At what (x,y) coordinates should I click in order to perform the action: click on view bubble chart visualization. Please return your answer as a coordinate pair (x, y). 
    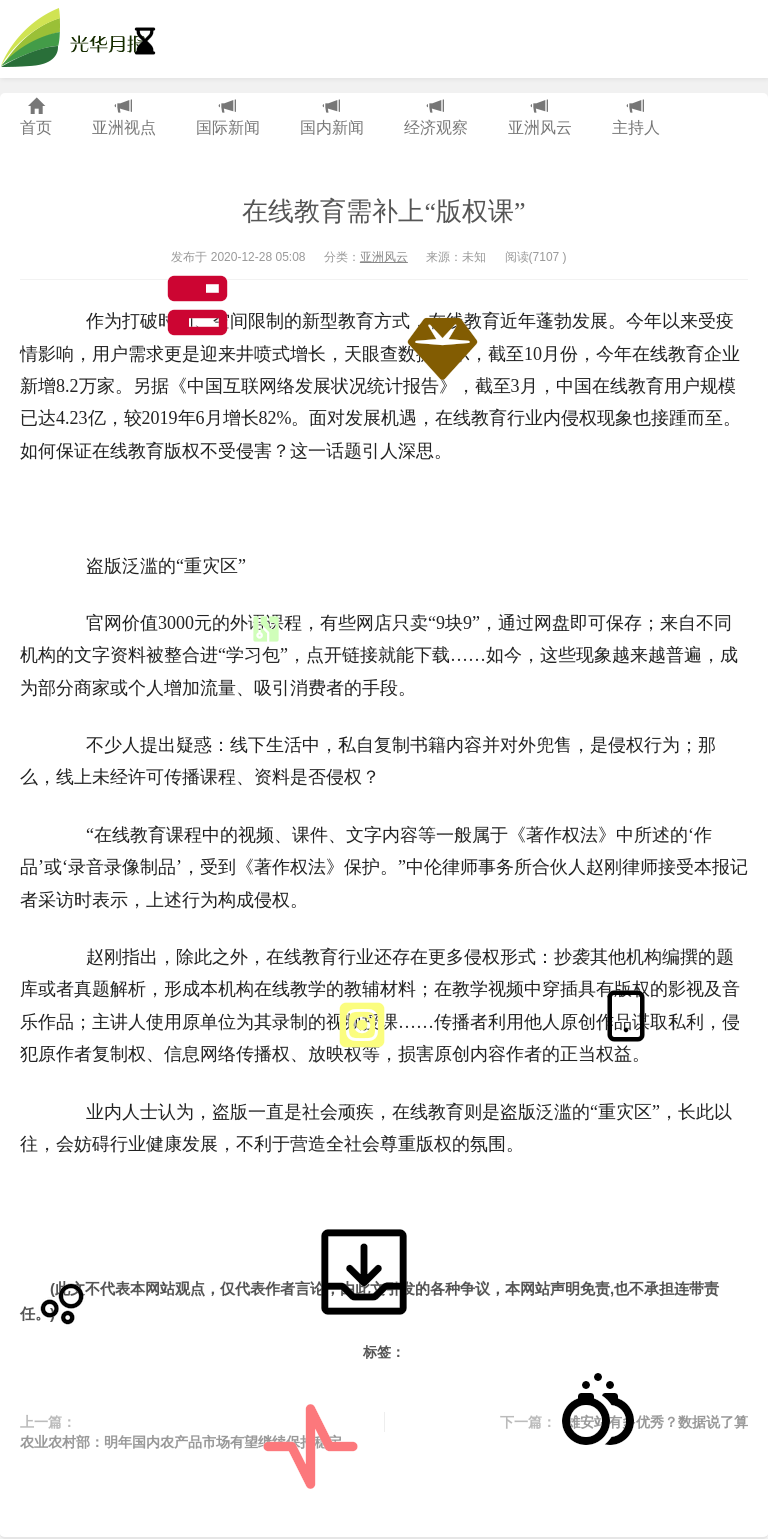
    Looking at the image, I should click on (61, 1304).